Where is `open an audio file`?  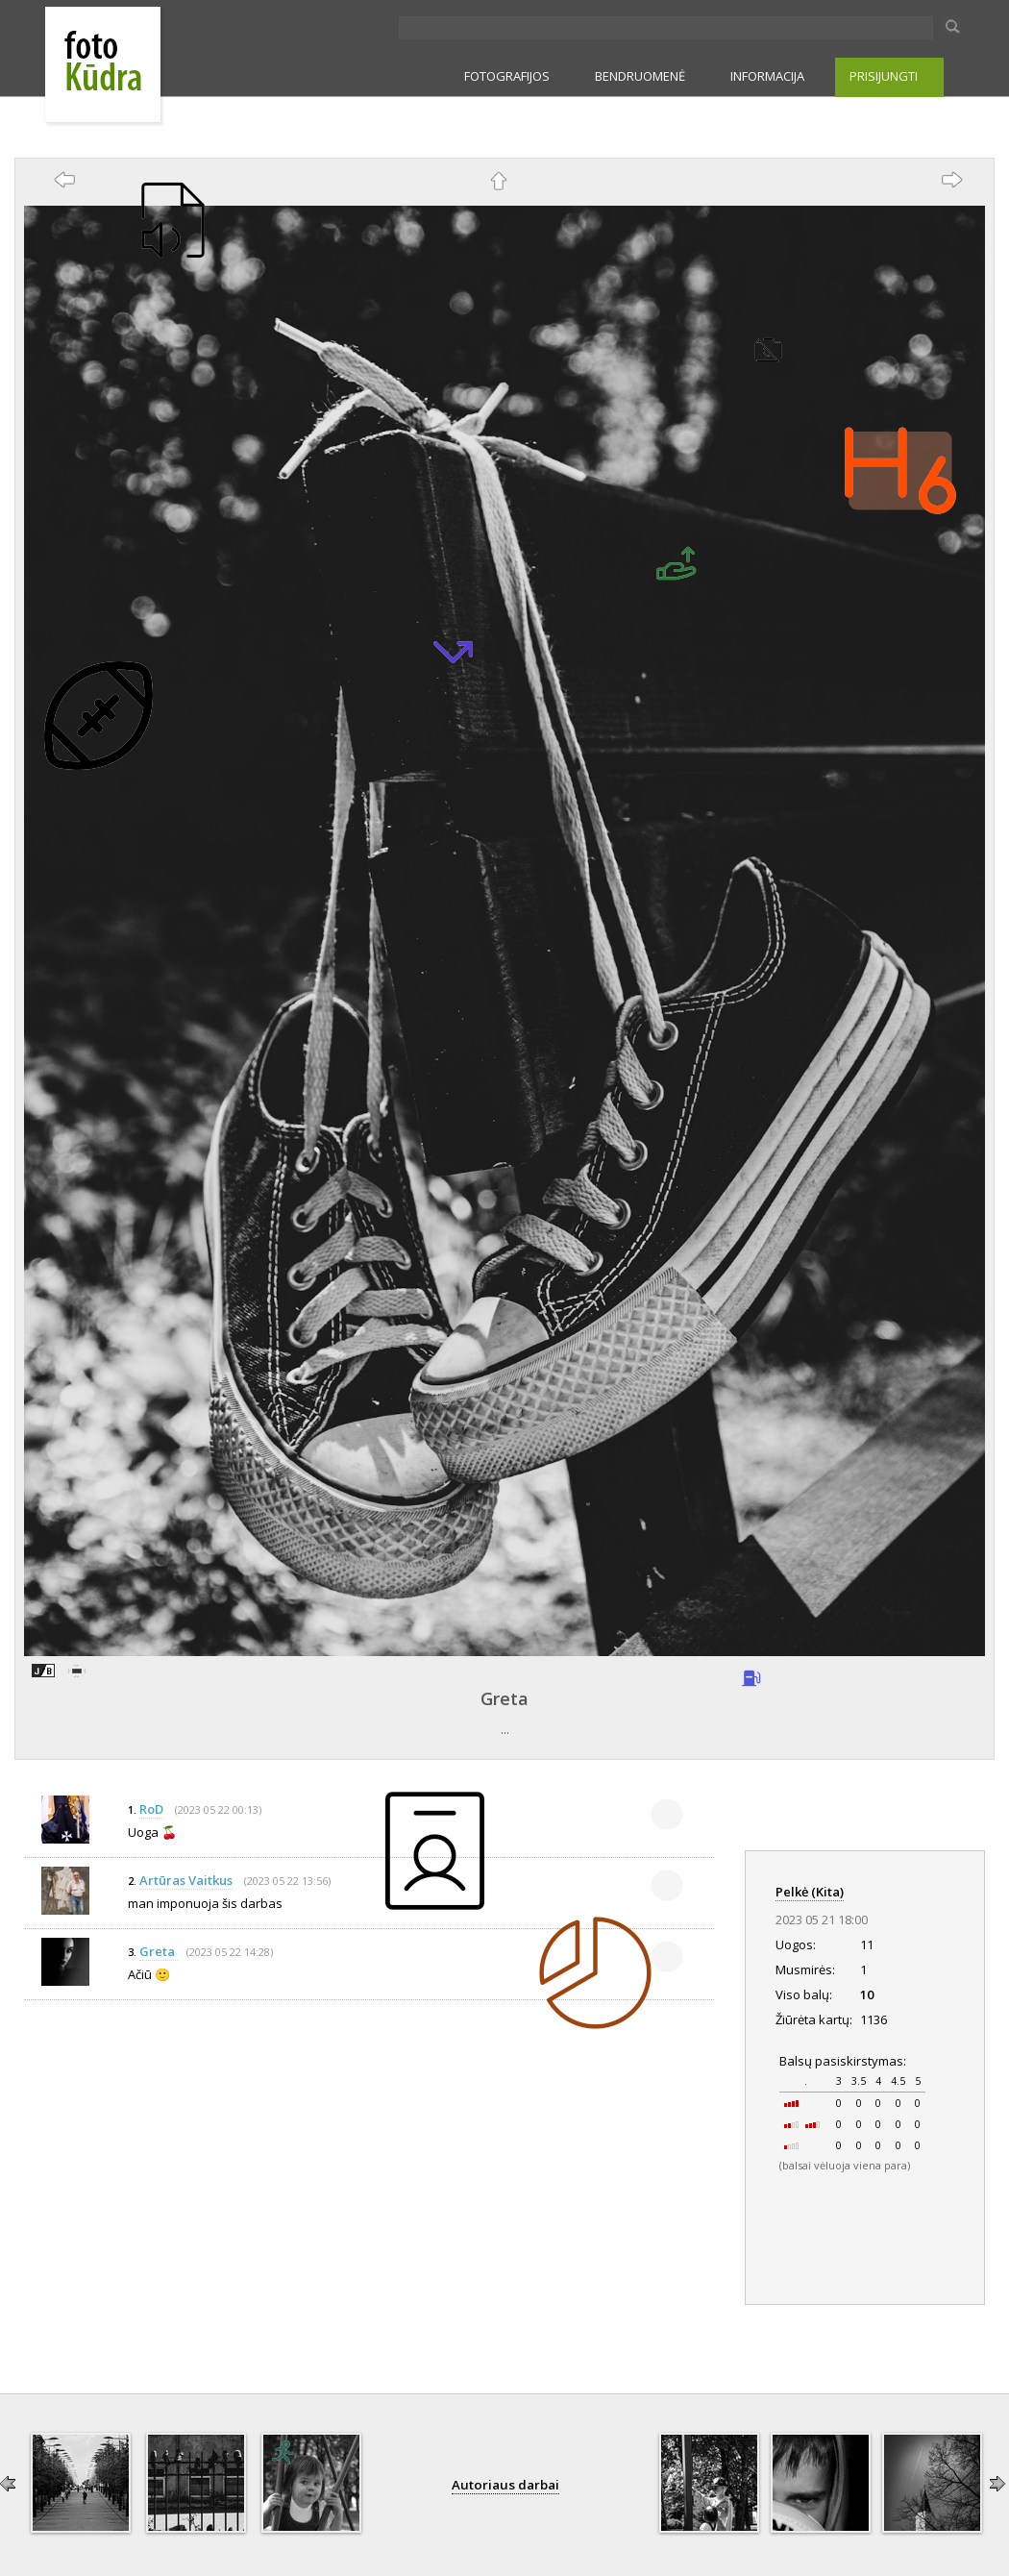
open an audio file is located at coordinates (173, 220).